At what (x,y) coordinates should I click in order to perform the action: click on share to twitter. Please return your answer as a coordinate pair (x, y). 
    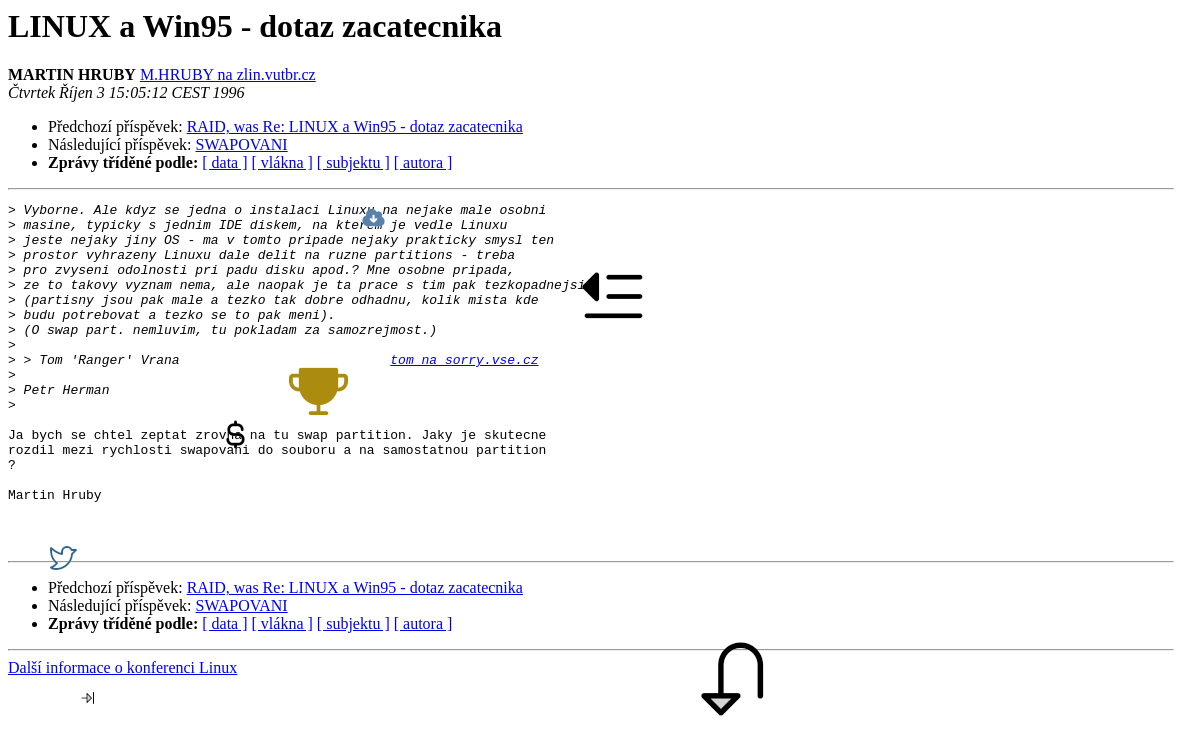
    Looking at the image, I should click on (62, 557).